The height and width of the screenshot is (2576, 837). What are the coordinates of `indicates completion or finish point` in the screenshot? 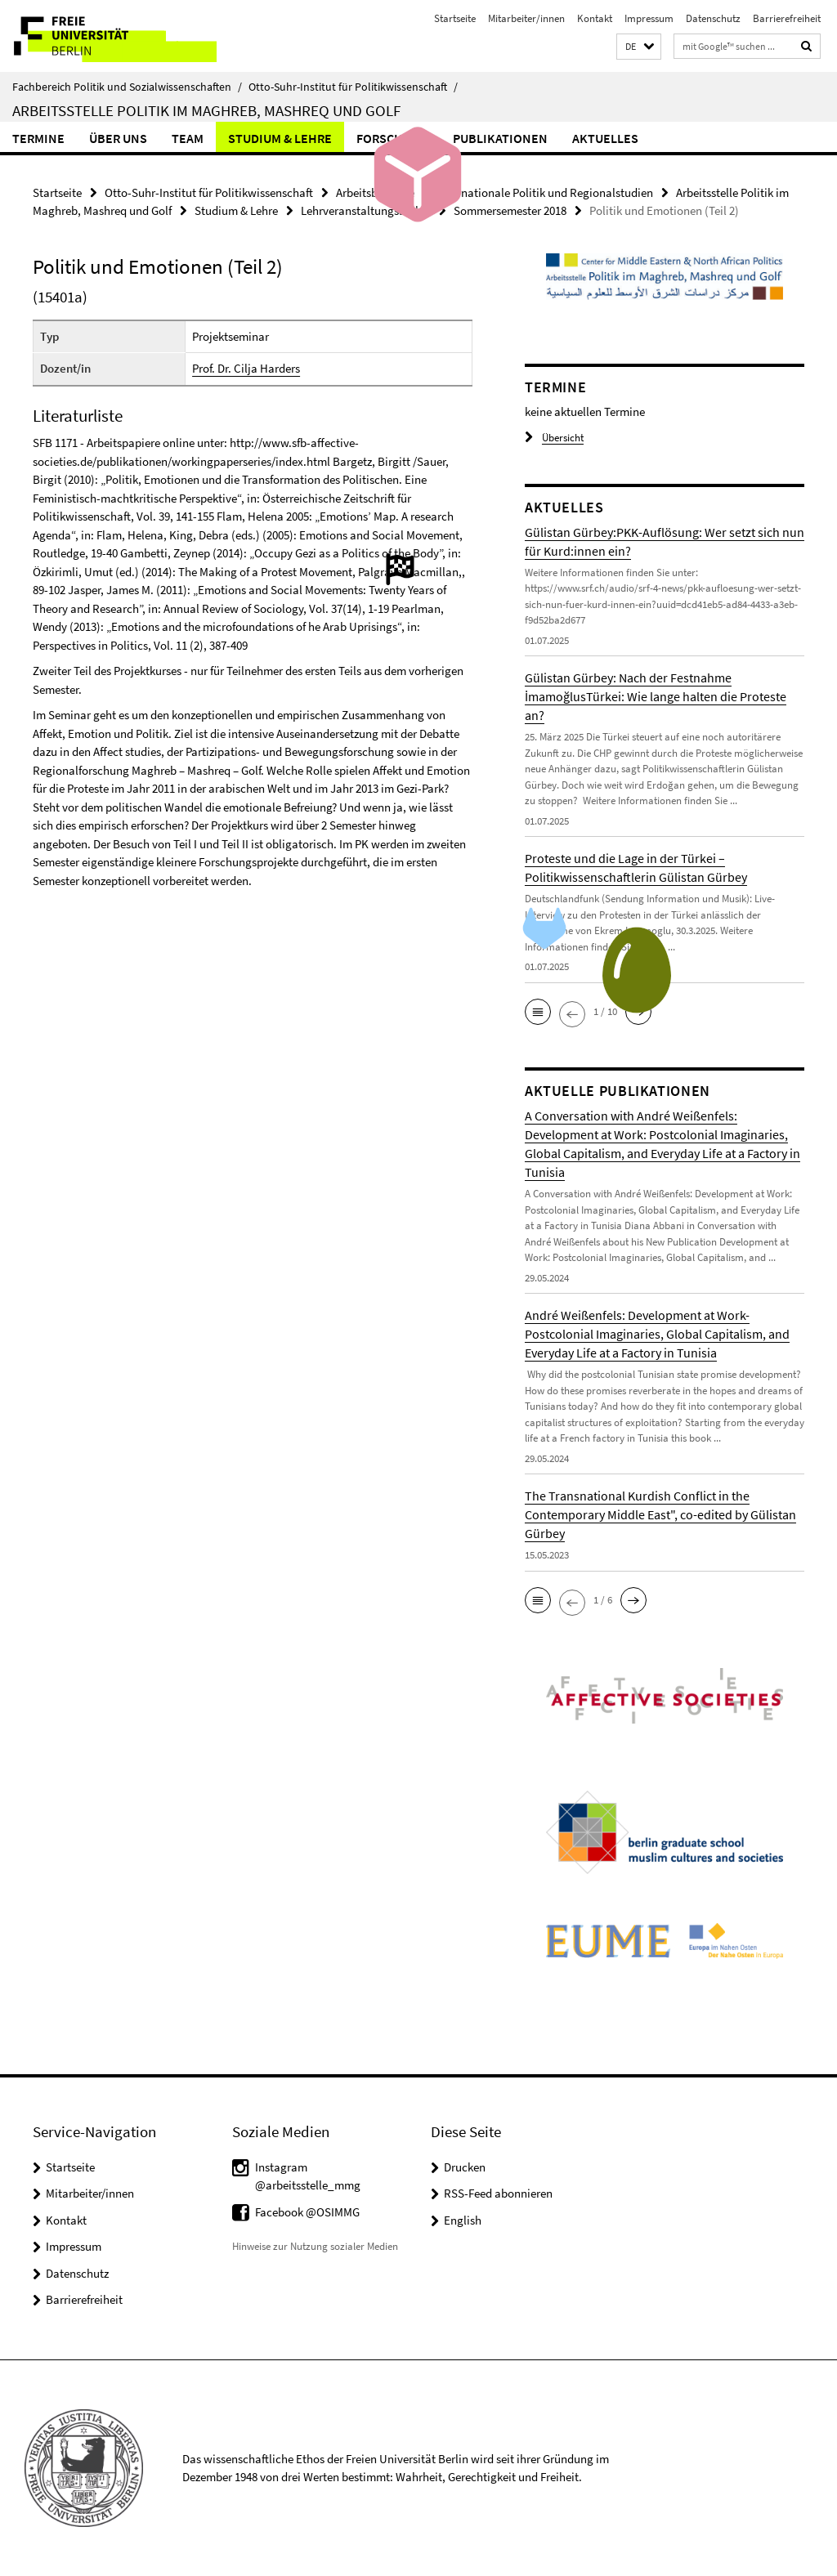 It's located at (400, 569).